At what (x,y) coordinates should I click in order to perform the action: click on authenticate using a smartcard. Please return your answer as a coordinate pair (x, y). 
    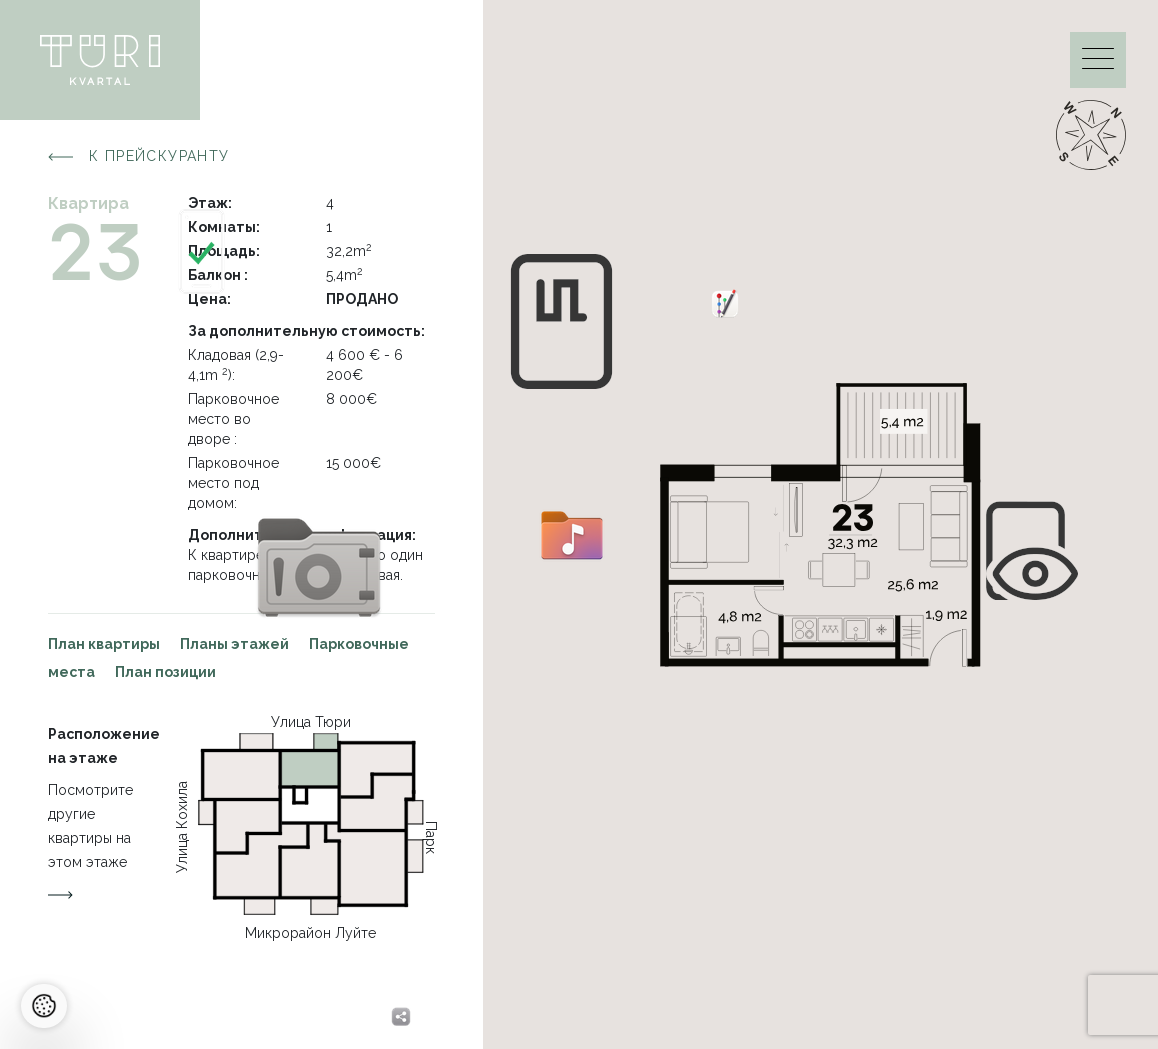
    Looking at the image, I should click on (561, 321).